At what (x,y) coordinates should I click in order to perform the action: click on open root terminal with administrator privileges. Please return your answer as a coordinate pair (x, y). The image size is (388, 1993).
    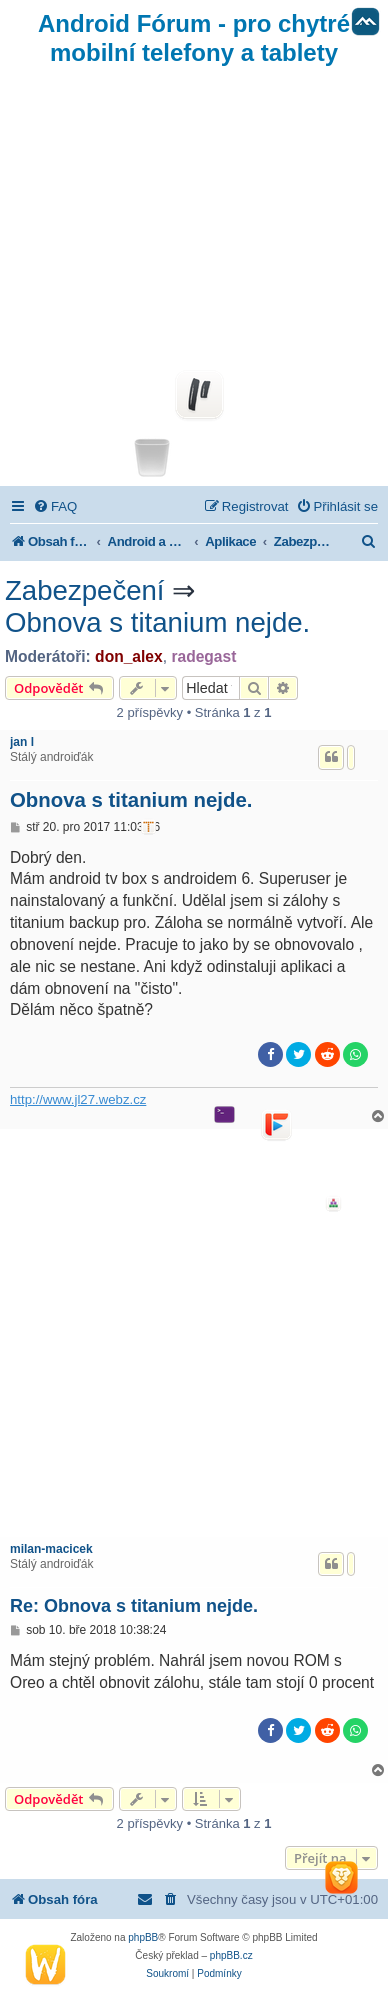
    Looking at the image, I should click on (224, 1114).